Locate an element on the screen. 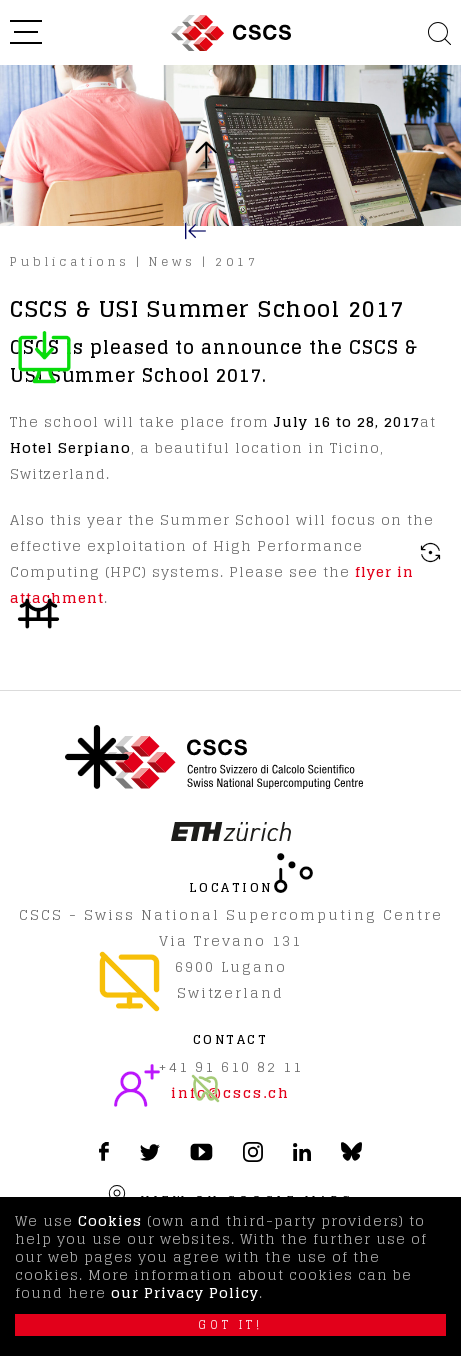 The height and width of the screenshot is (1356, 461). dental services unavailable is located at coordinates (205, 1088).